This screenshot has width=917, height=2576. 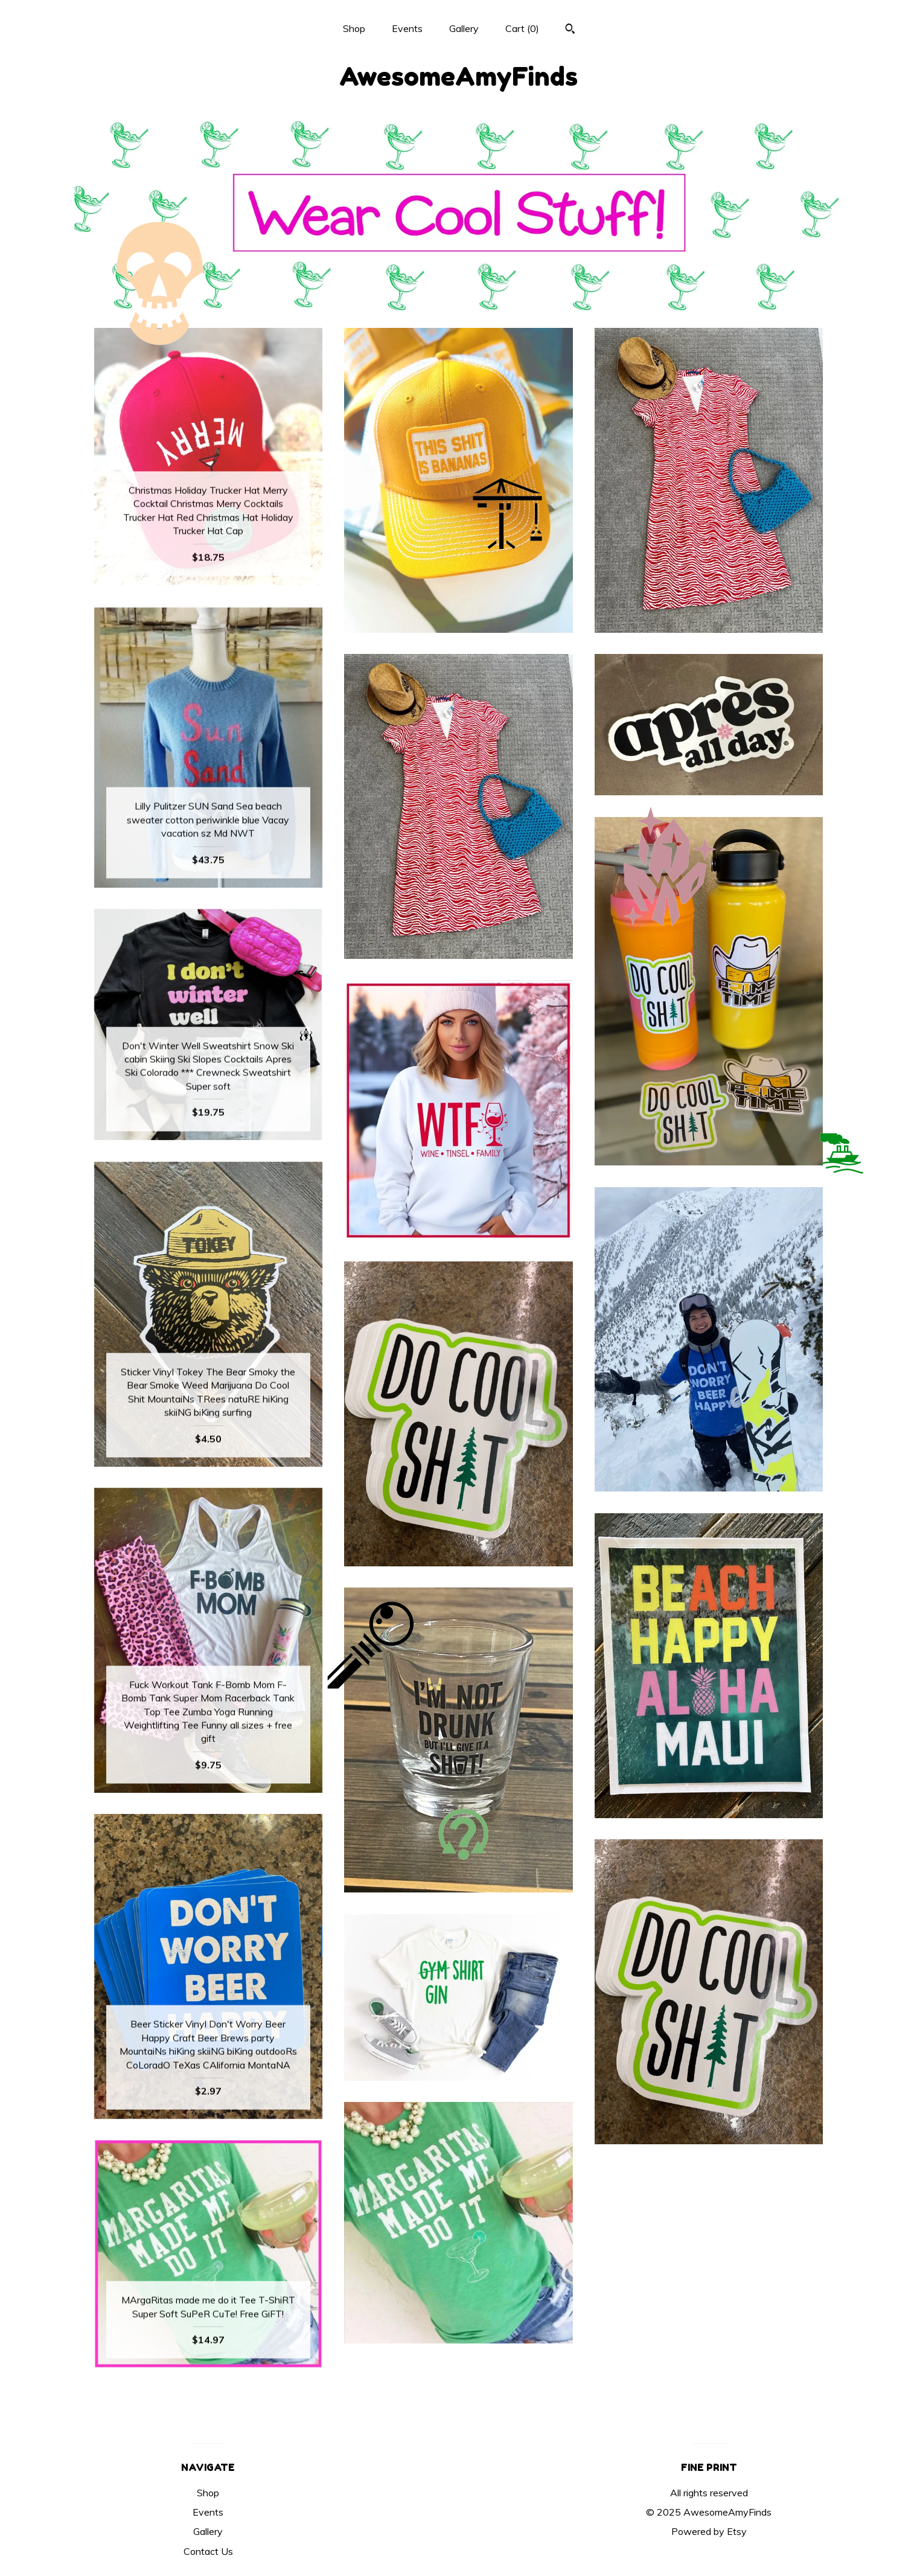 I want to click on select dreadnought or battleship unit, so click(x=842, y=1155).